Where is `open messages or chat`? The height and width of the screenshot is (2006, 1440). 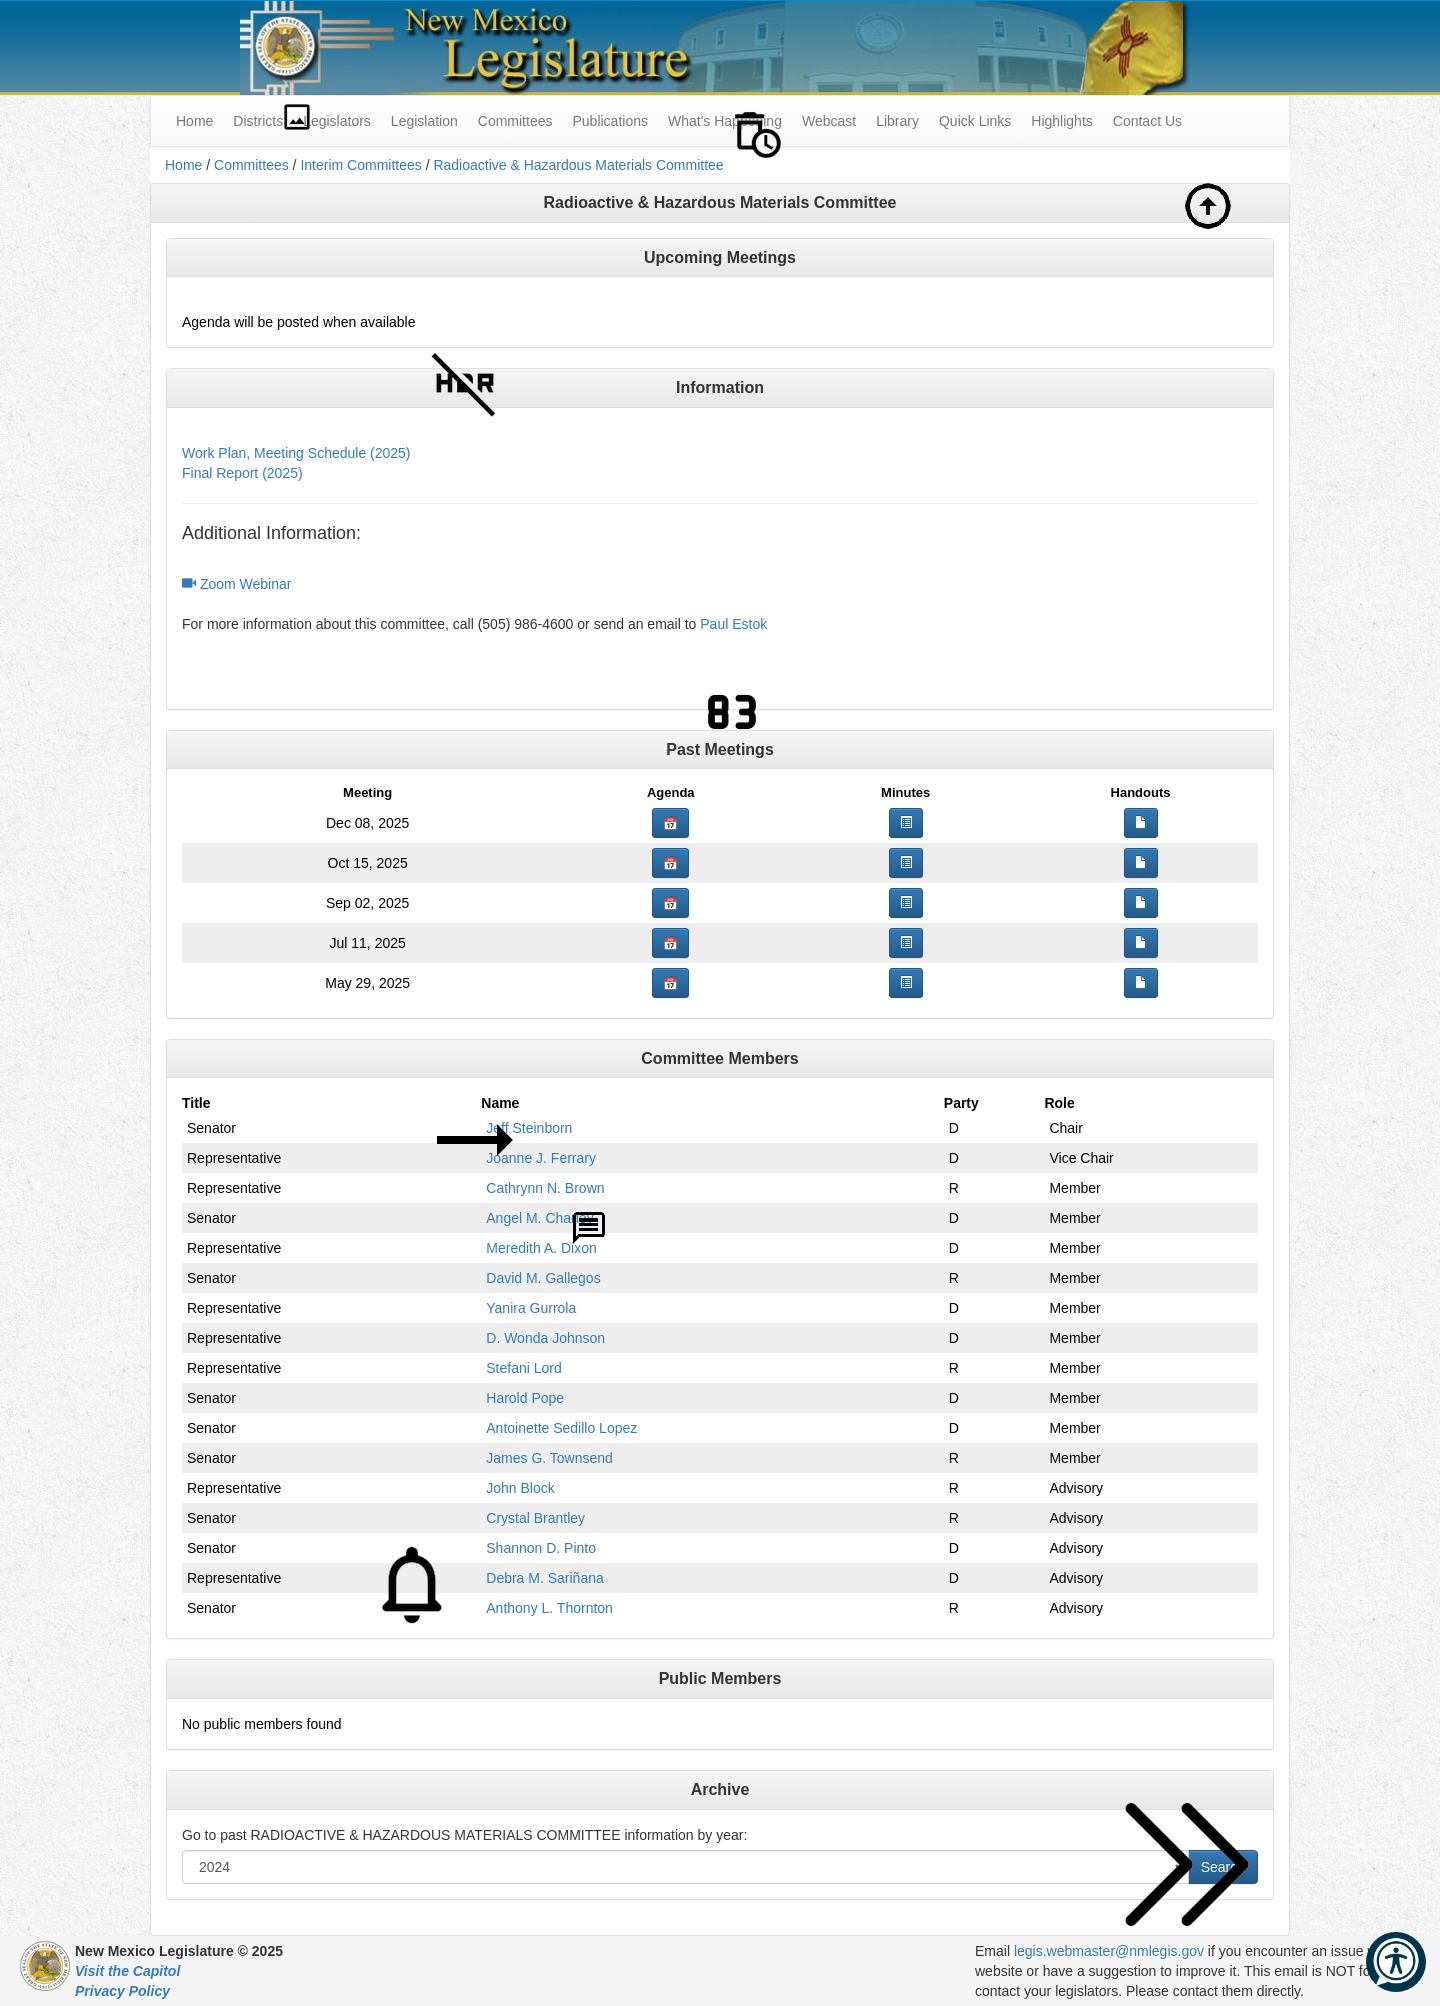
open messages or chat is located at coordinates (589, 1228).